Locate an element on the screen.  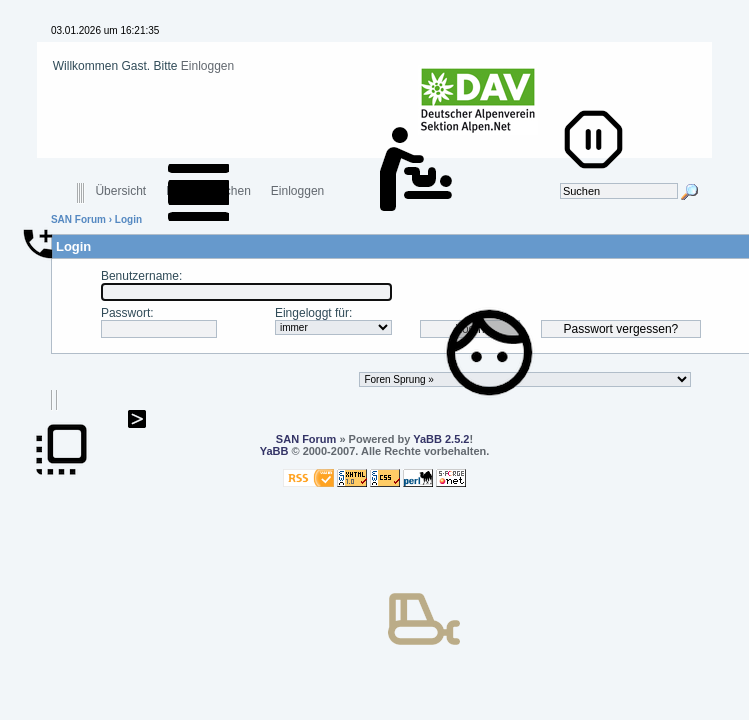
navigate to next item or page is located at coordinates (137, 419).